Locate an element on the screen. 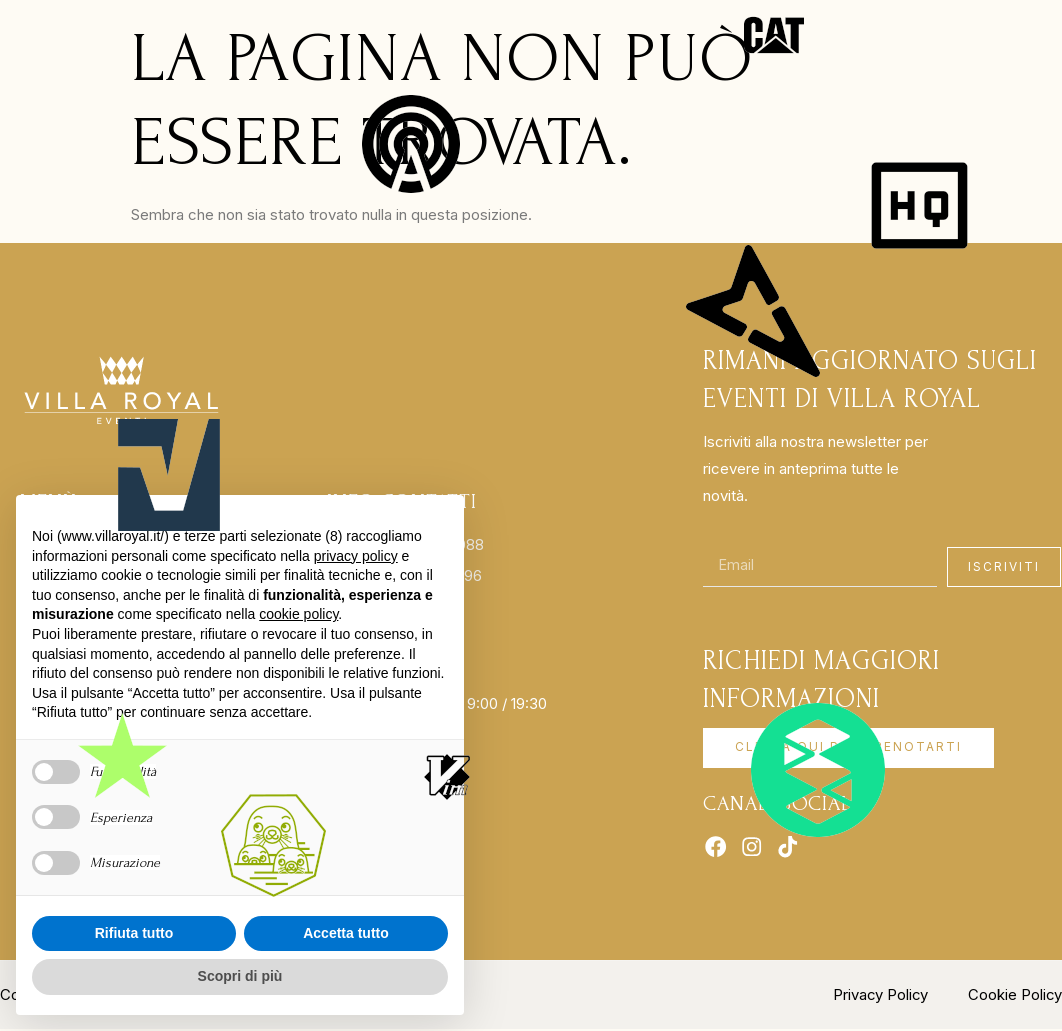  caterpillar inc. company logo is located at coordinates (774, 35).